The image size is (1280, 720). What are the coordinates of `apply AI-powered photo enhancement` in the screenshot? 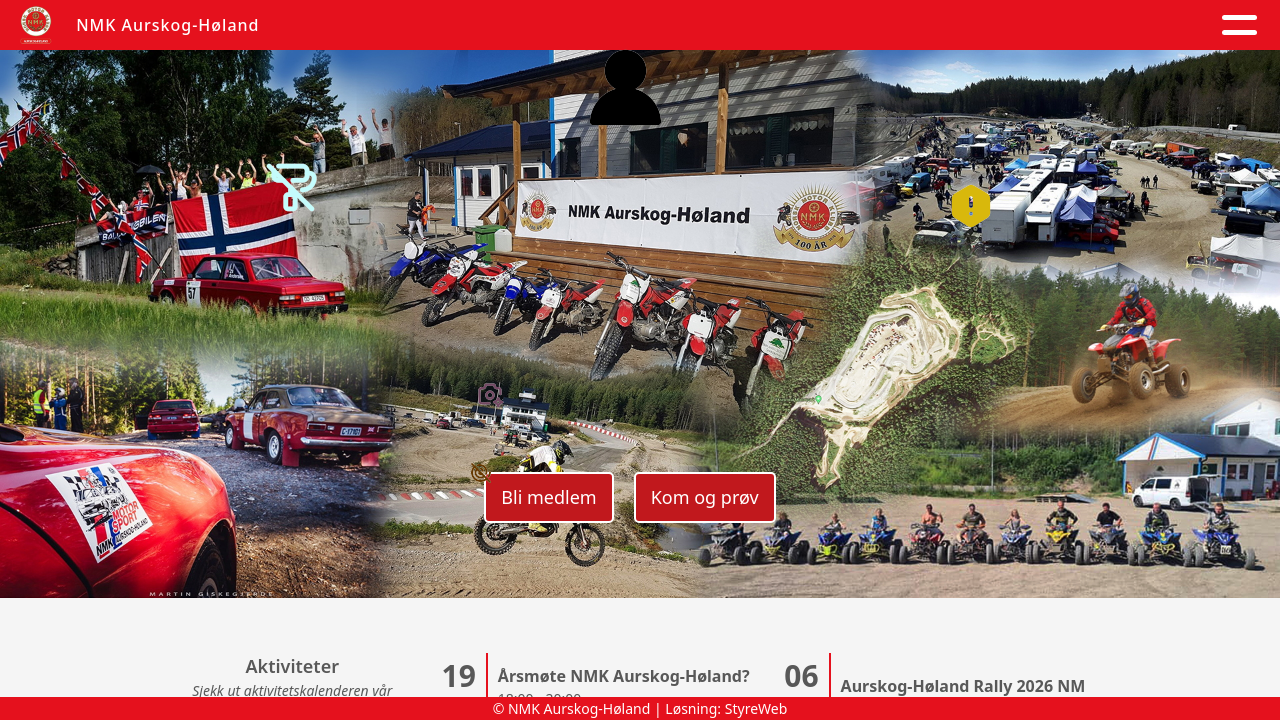 It's located at (490, 394).